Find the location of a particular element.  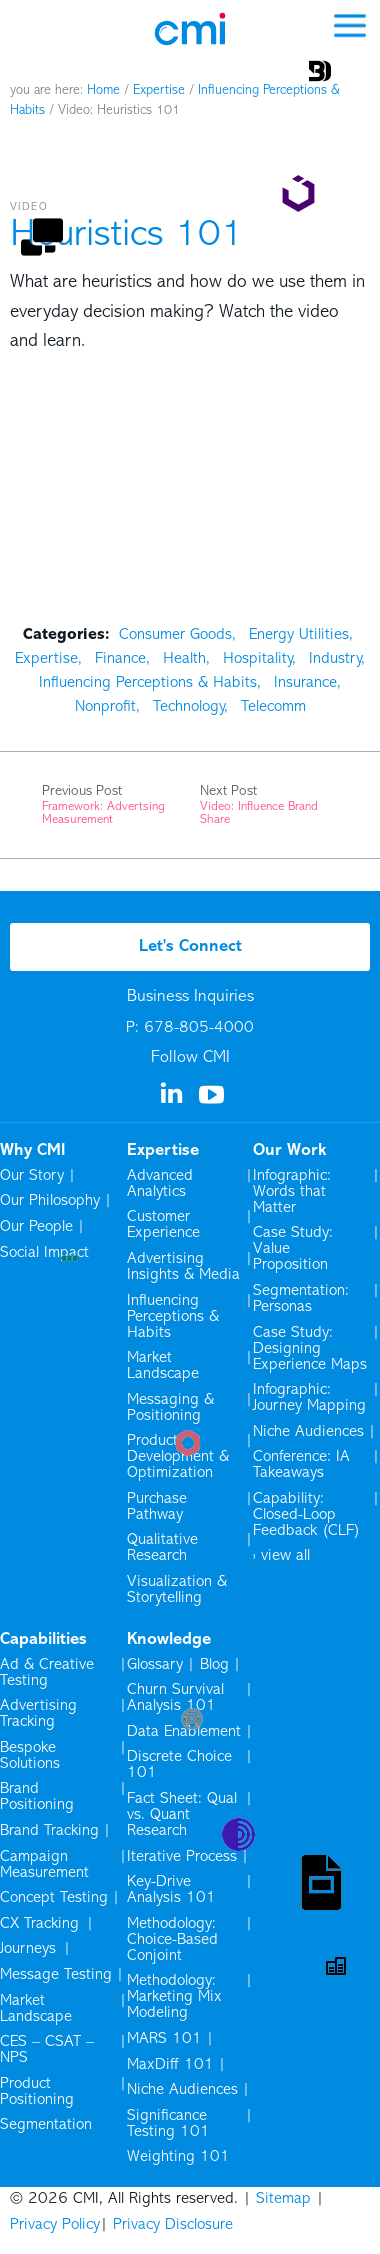

open BetterDiscord settings is located at coordinates (320, 71).